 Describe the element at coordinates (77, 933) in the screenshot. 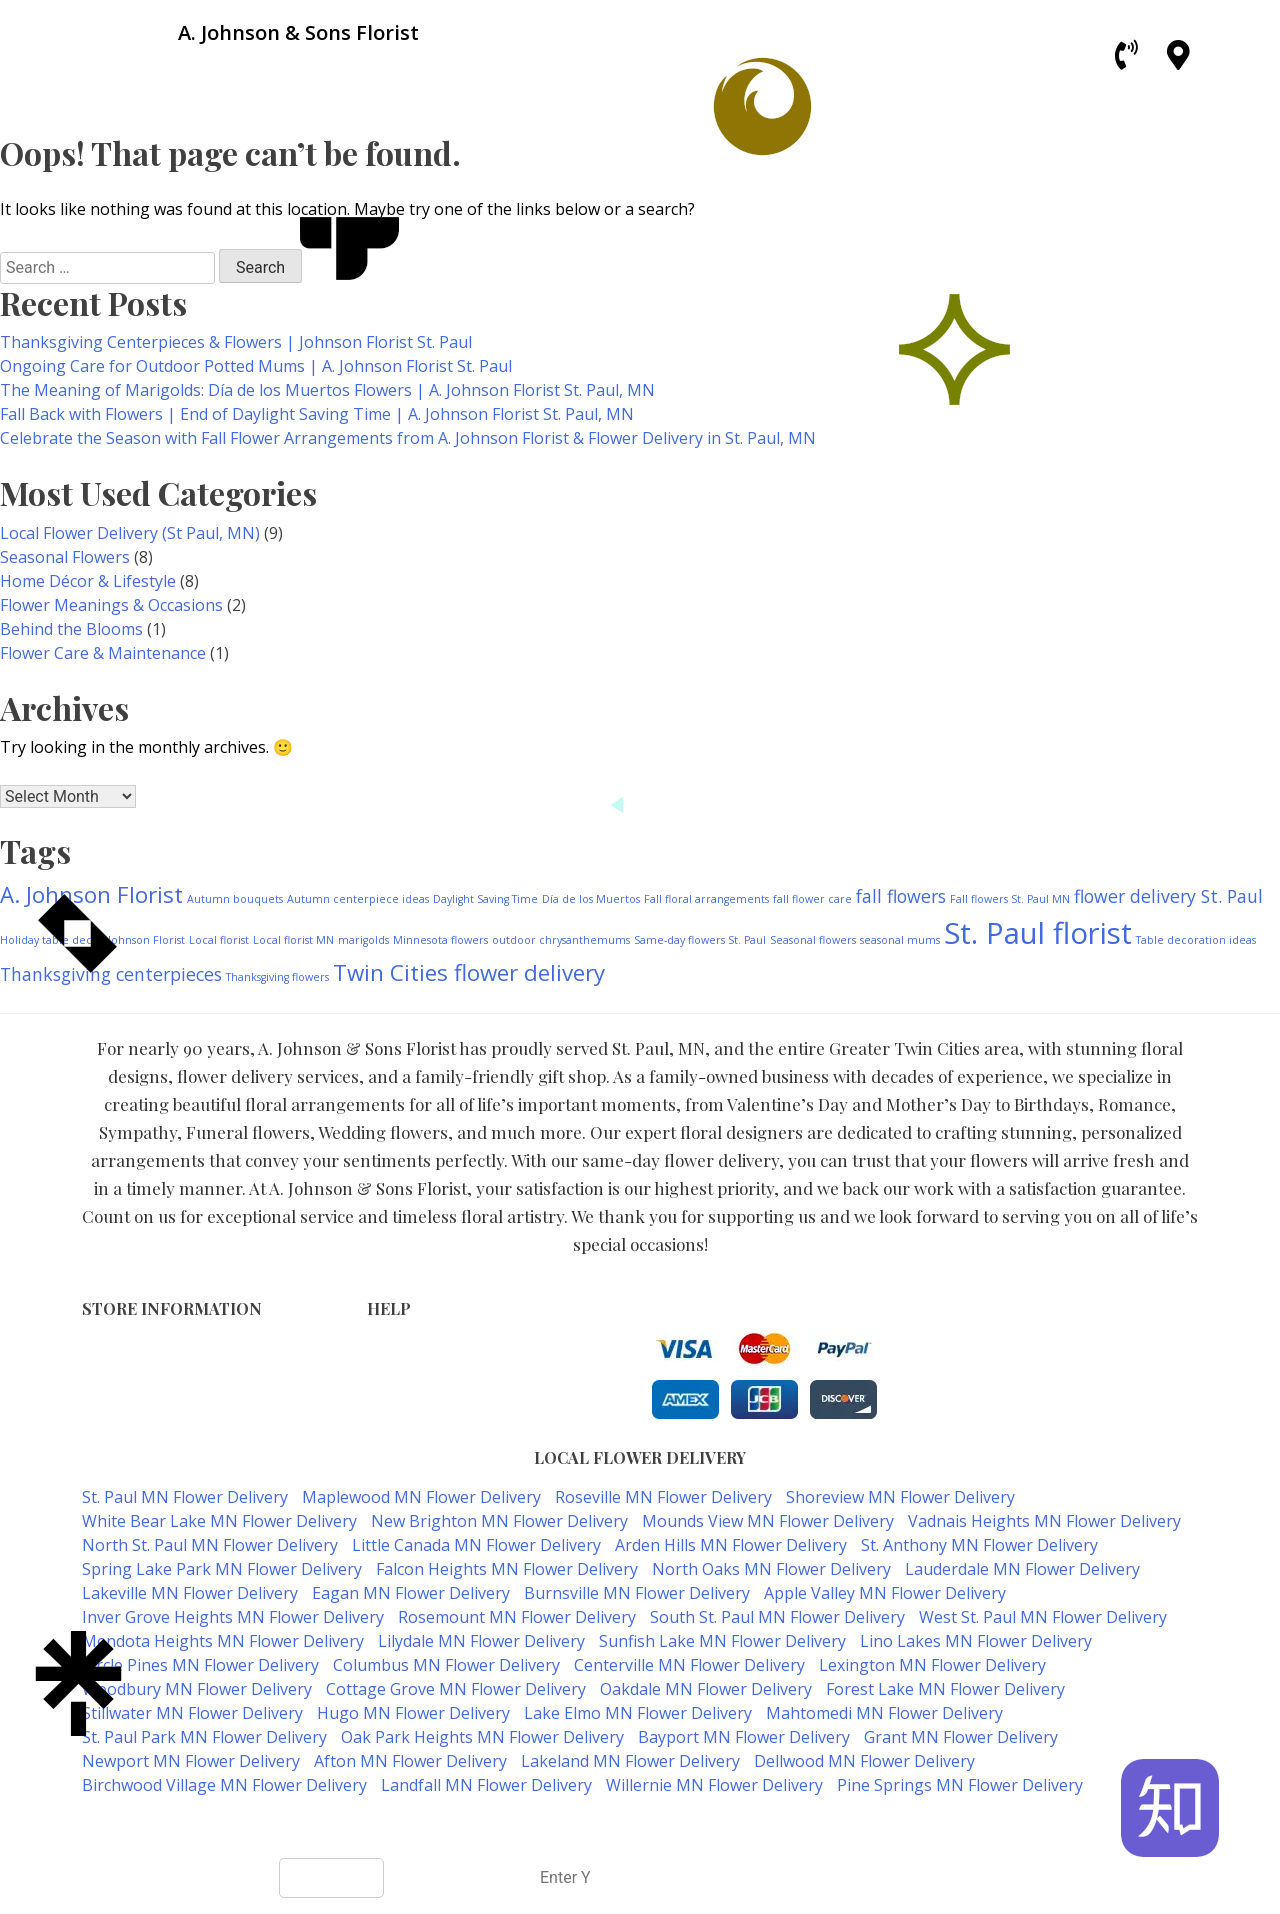

I see `ktor framework logo` at that location.